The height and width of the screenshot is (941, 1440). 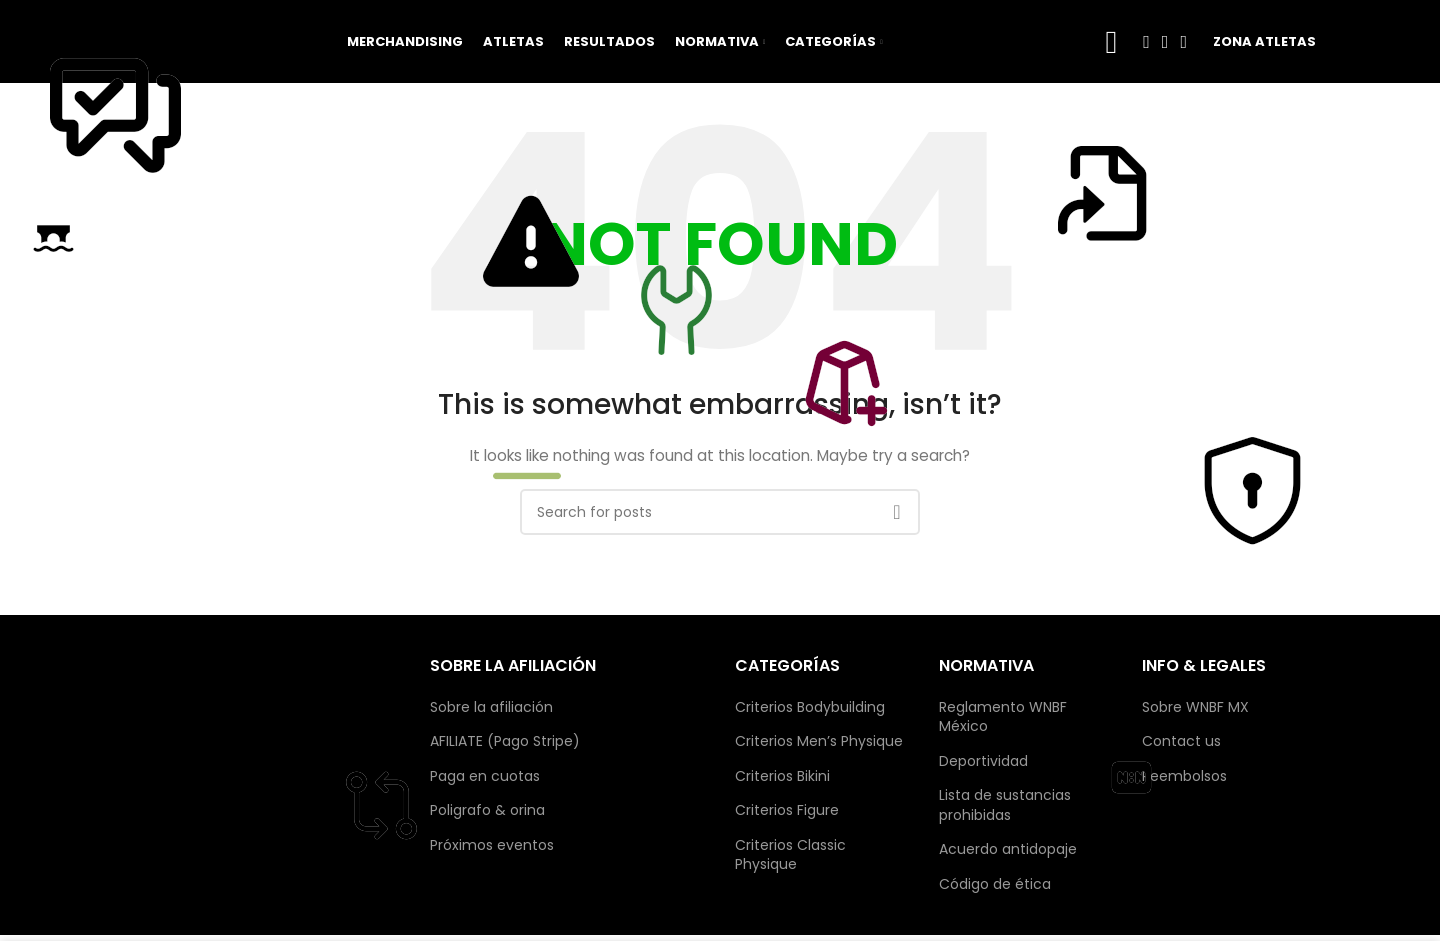 What do you see at coordinates (53, 237) in the screenshot?
I see `indicates a bridge or water crossing location` at bounding box center [53, 237].